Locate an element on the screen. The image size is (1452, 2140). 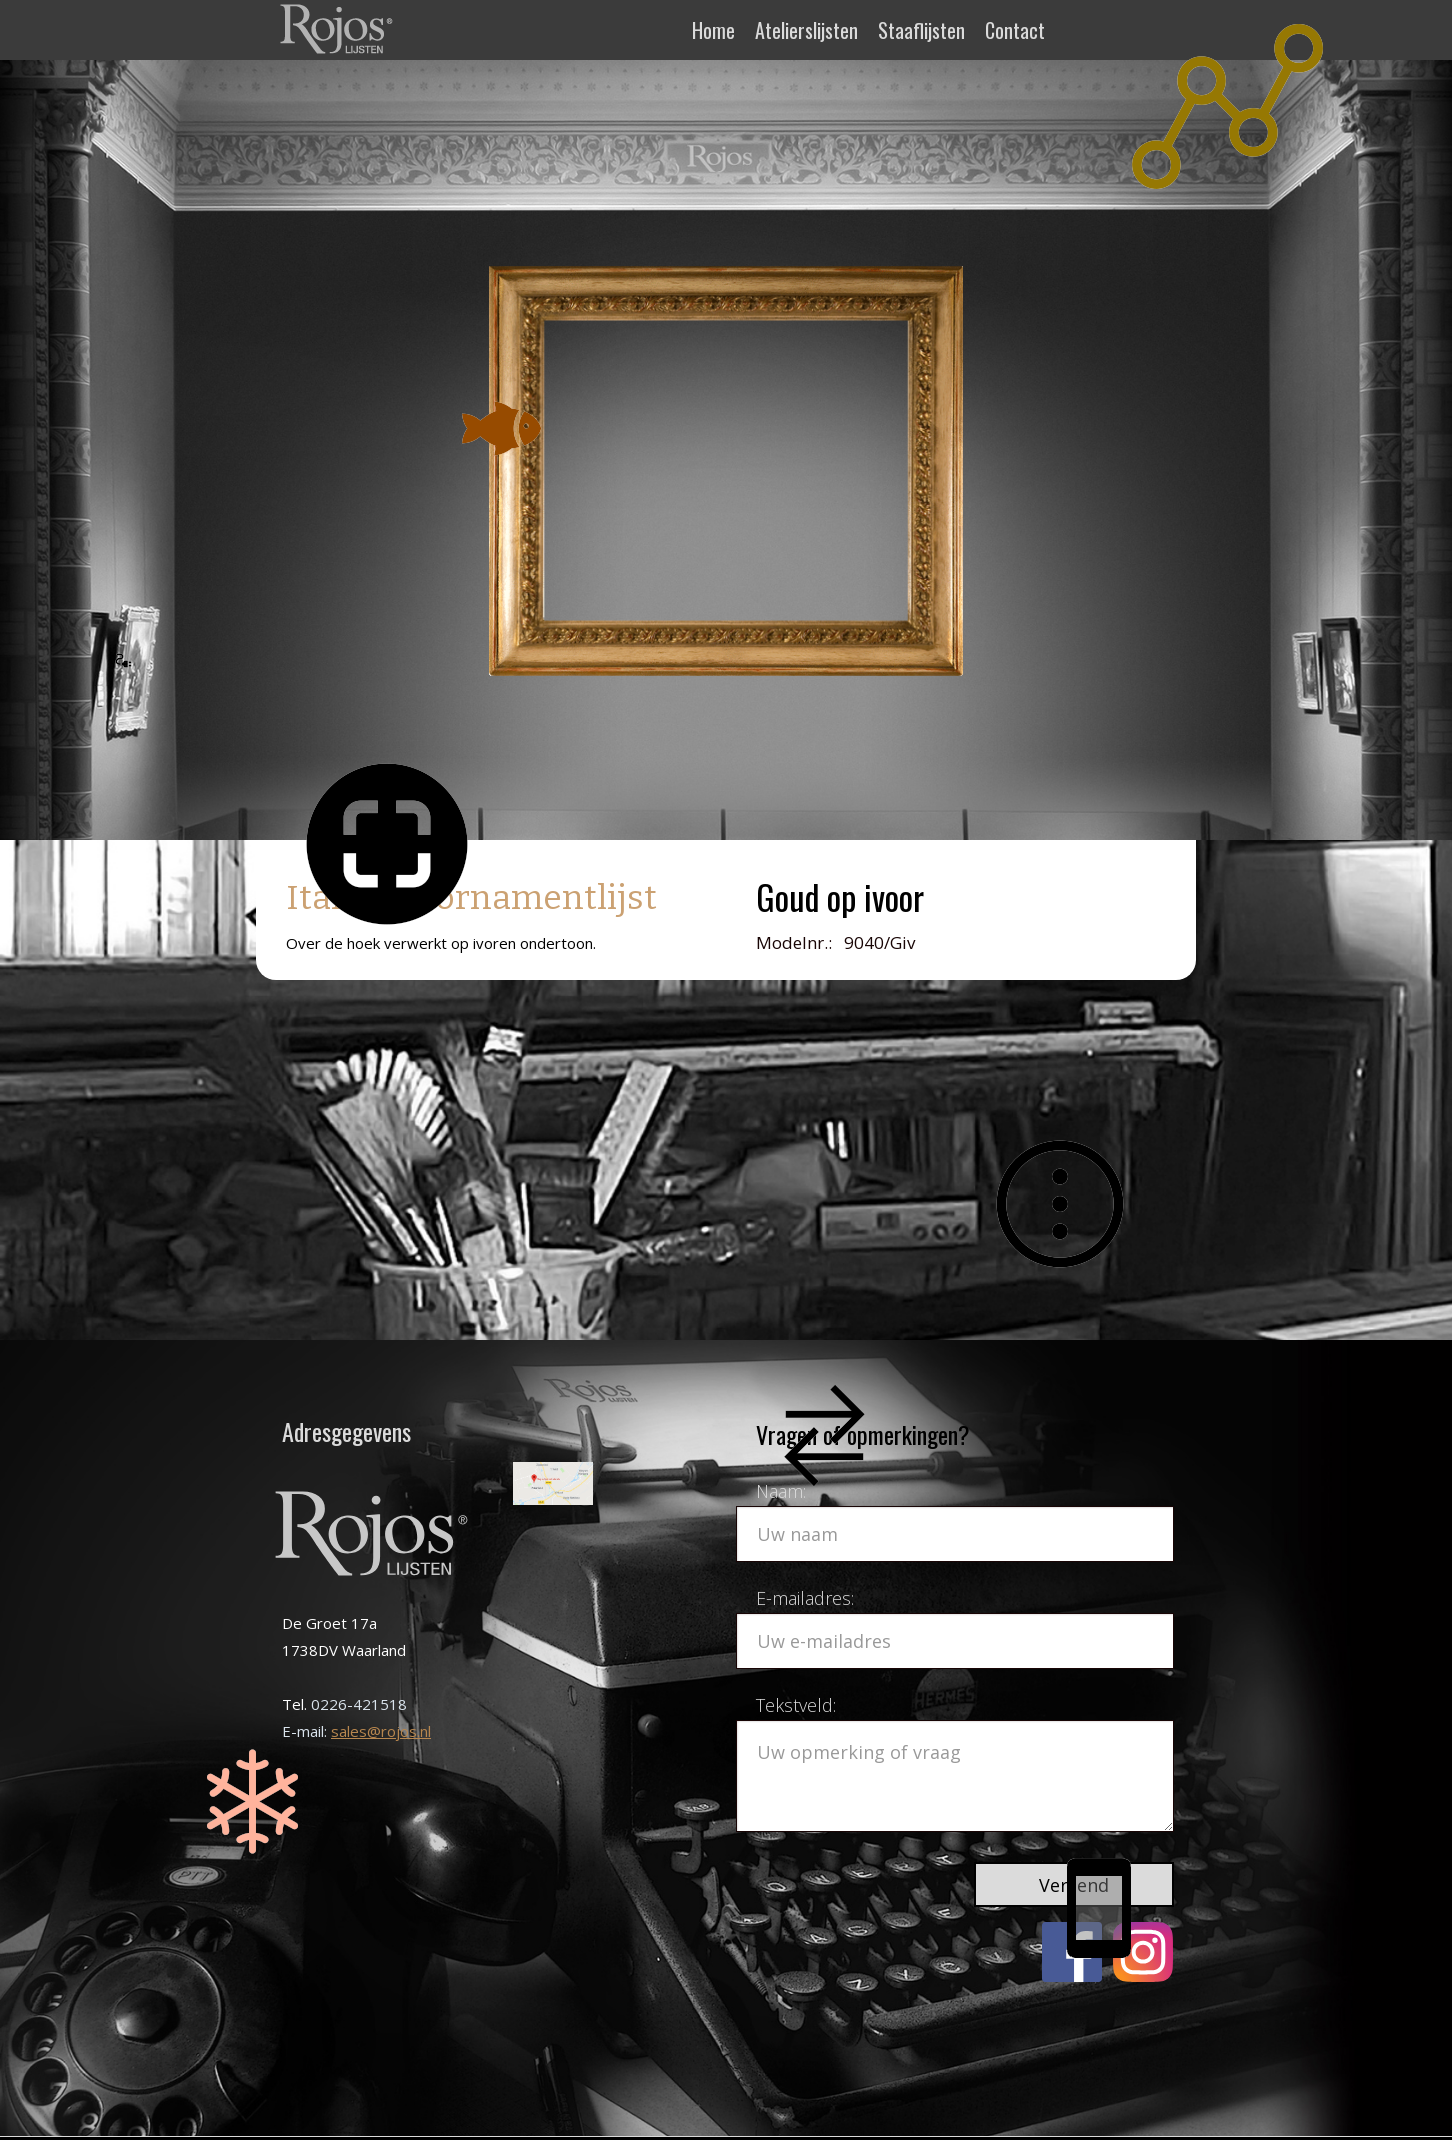
view connected data points or nodes is located at coordinates (1227, 106).